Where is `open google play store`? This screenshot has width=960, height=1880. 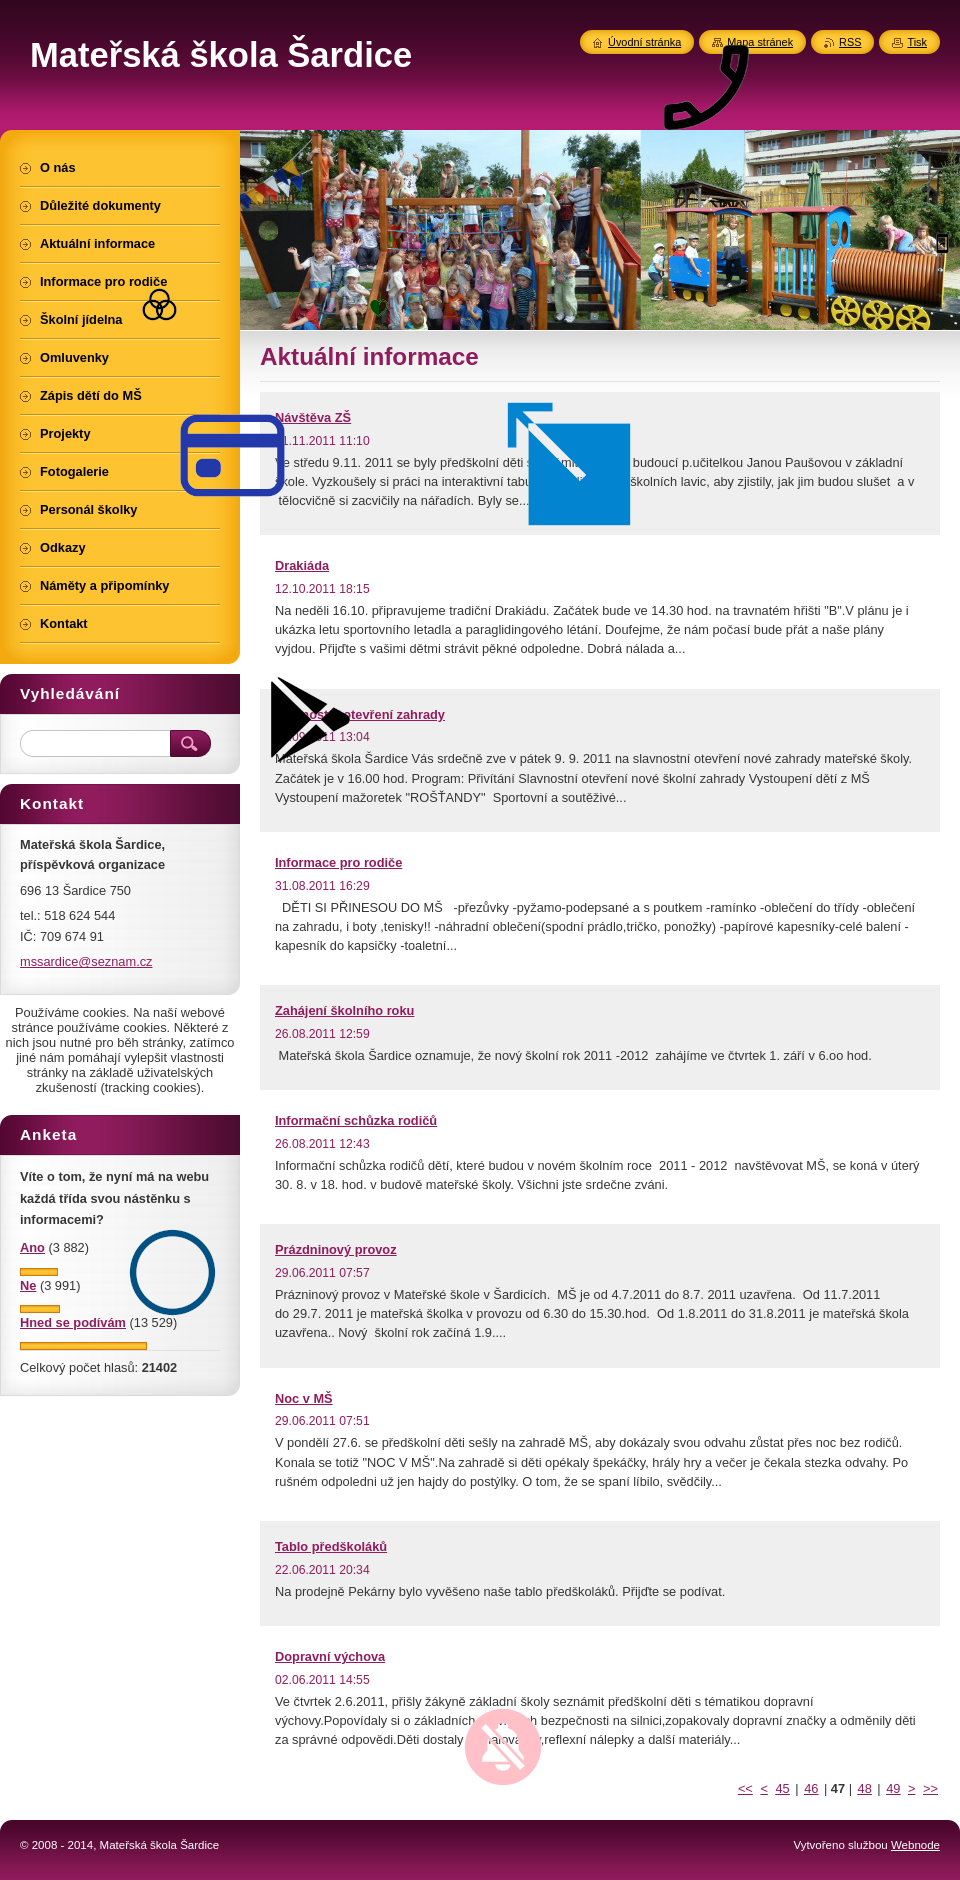
open google play store is located at coordinates (310, 719).